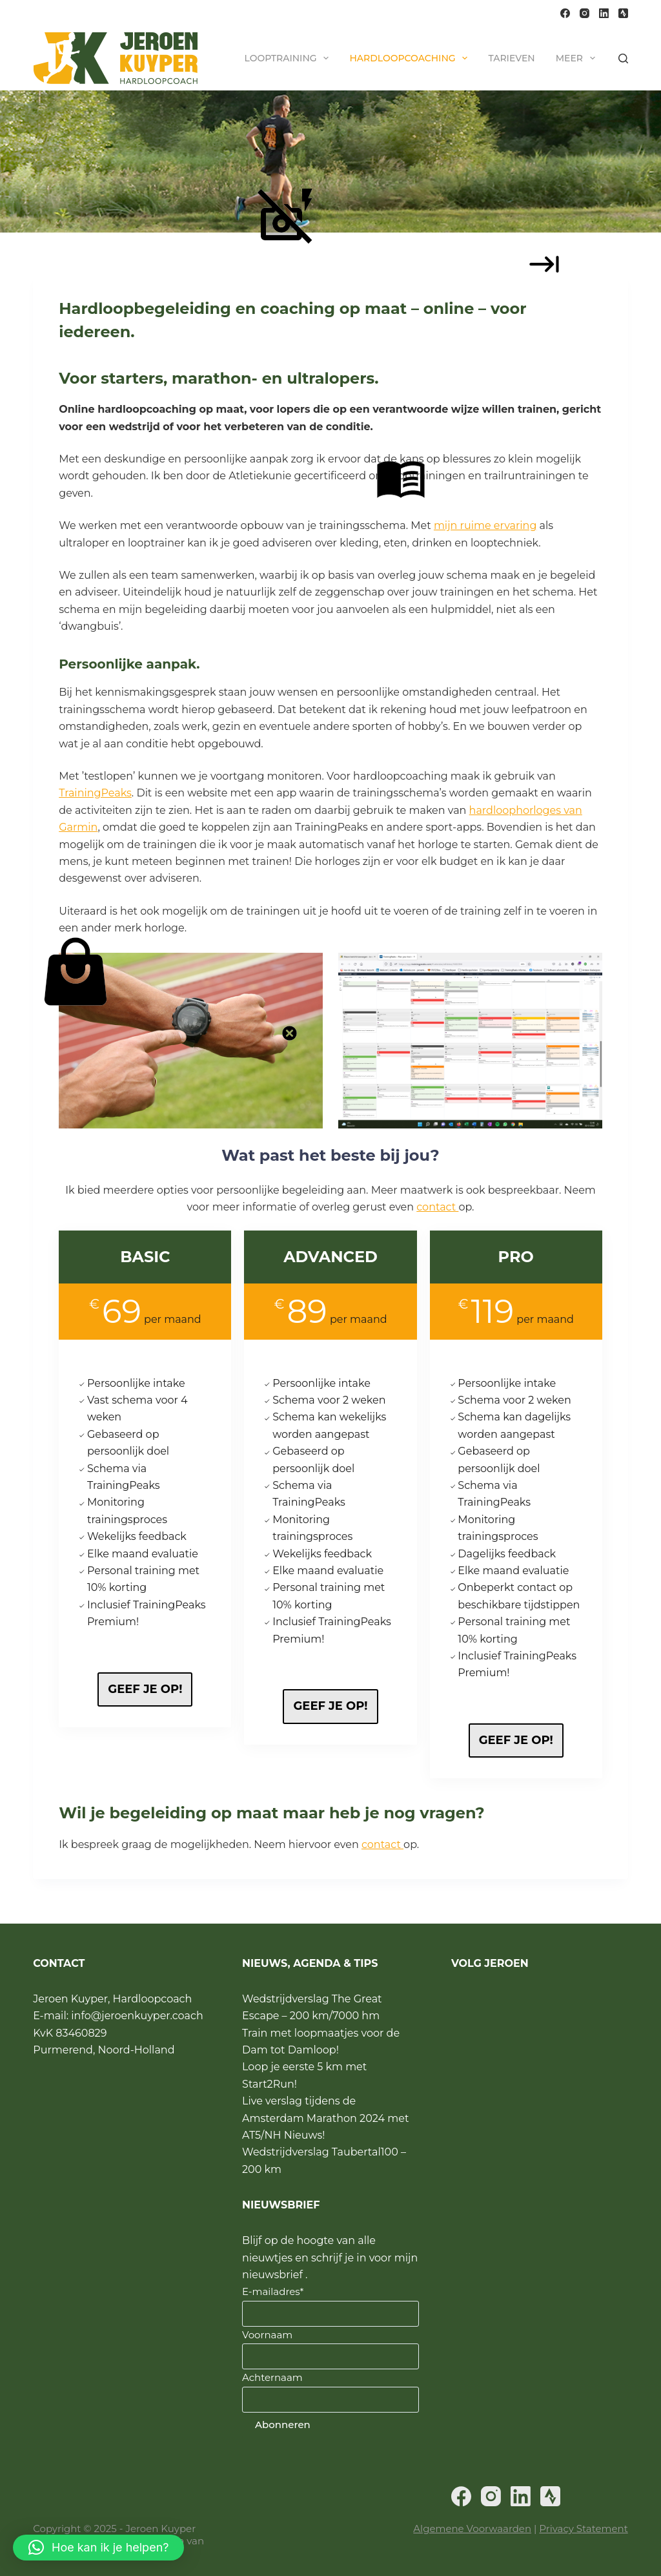  I want to click on disable camera flash, so click(287, 214).